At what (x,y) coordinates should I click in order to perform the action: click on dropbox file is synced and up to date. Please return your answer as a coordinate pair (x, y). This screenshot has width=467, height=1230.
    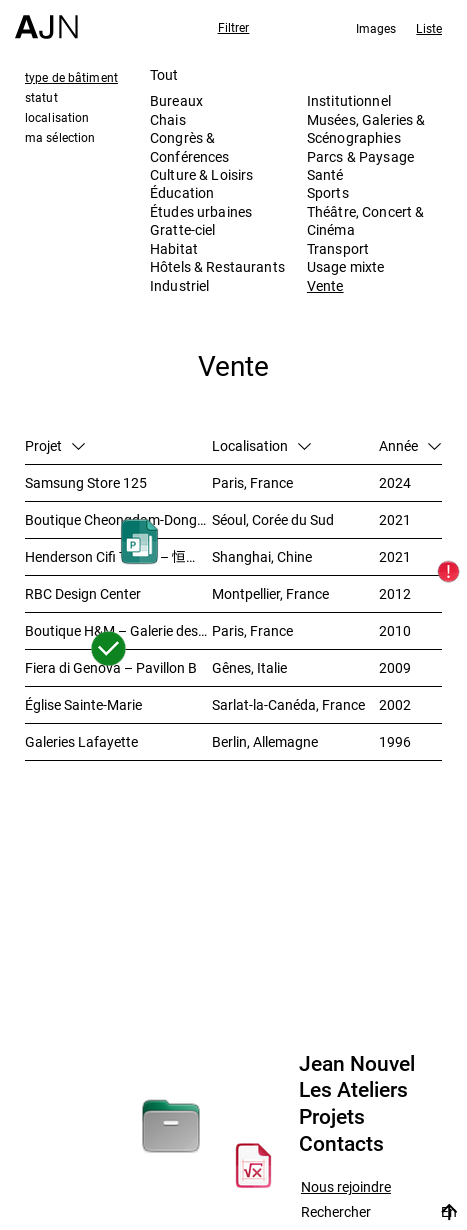
    Looking at the image, I should click on (108, 648).